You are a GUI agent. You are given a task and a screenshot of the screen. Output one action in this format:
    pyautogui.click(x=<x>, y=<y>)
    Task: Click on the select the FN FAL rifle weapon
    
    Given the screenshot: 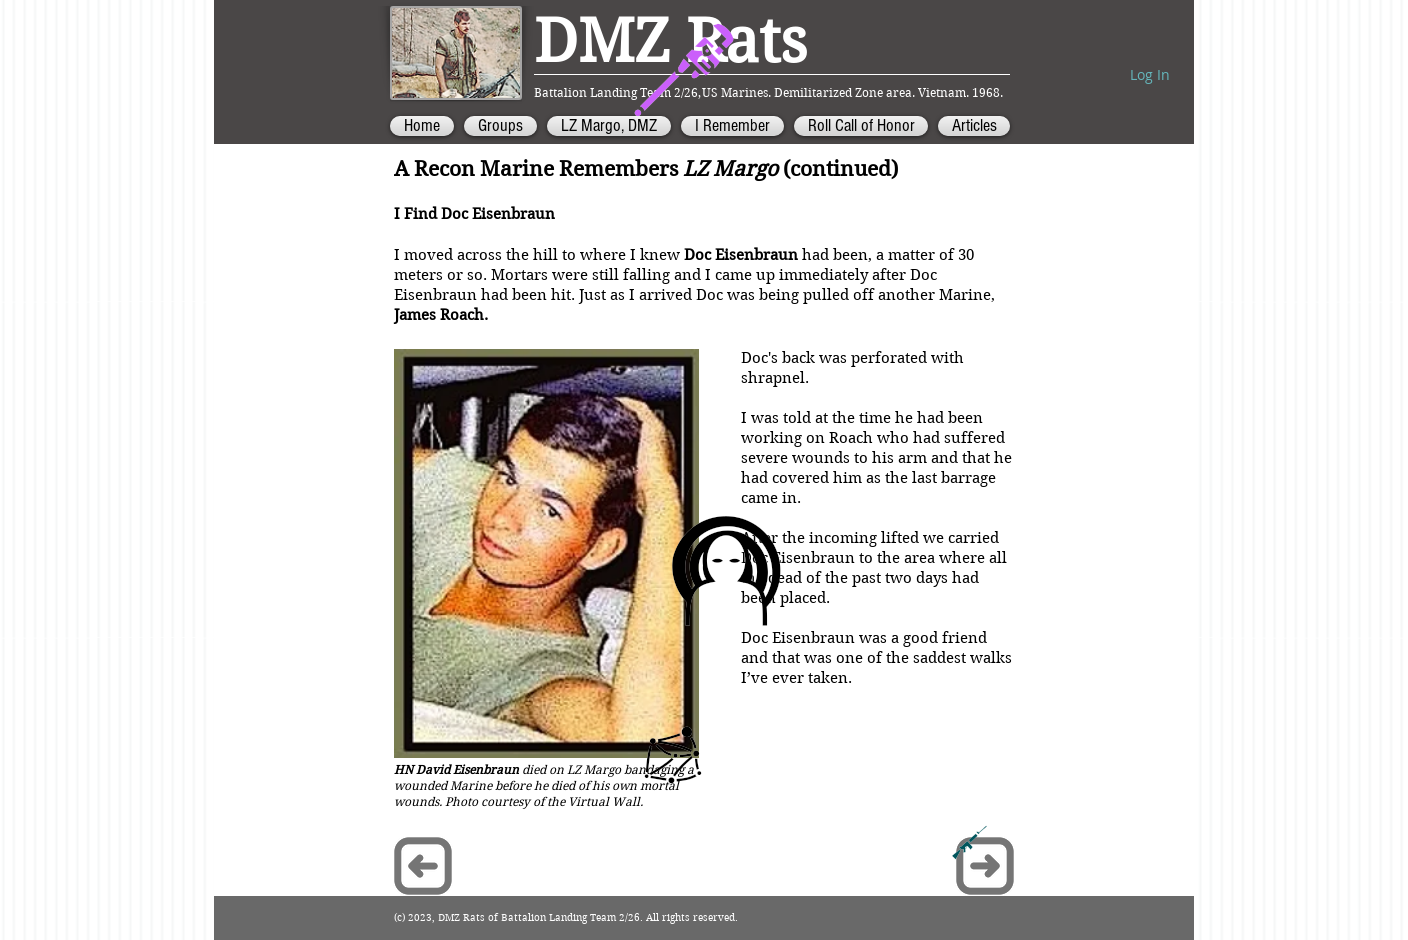 What is the action you would take?
    pyautogui.click(x=969, y=842)
    